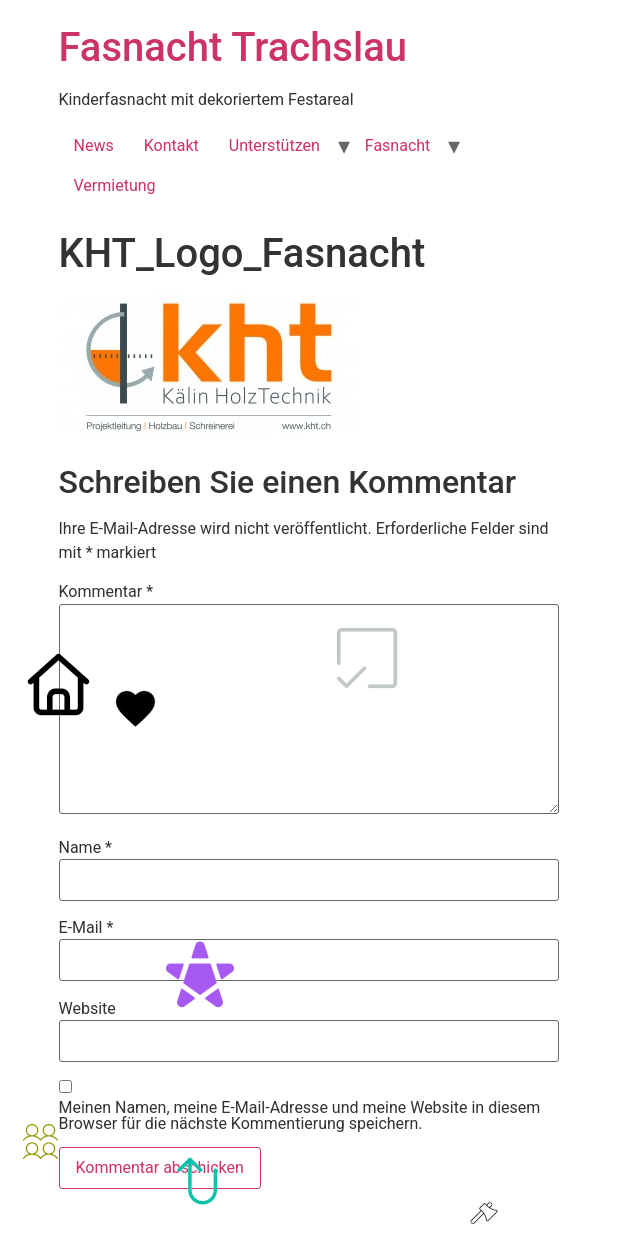  What do you see at coordinates (484, 1214) in the screenshot?
I see `access woodcutting or crafting tools` at bounding box center [484, 1214].